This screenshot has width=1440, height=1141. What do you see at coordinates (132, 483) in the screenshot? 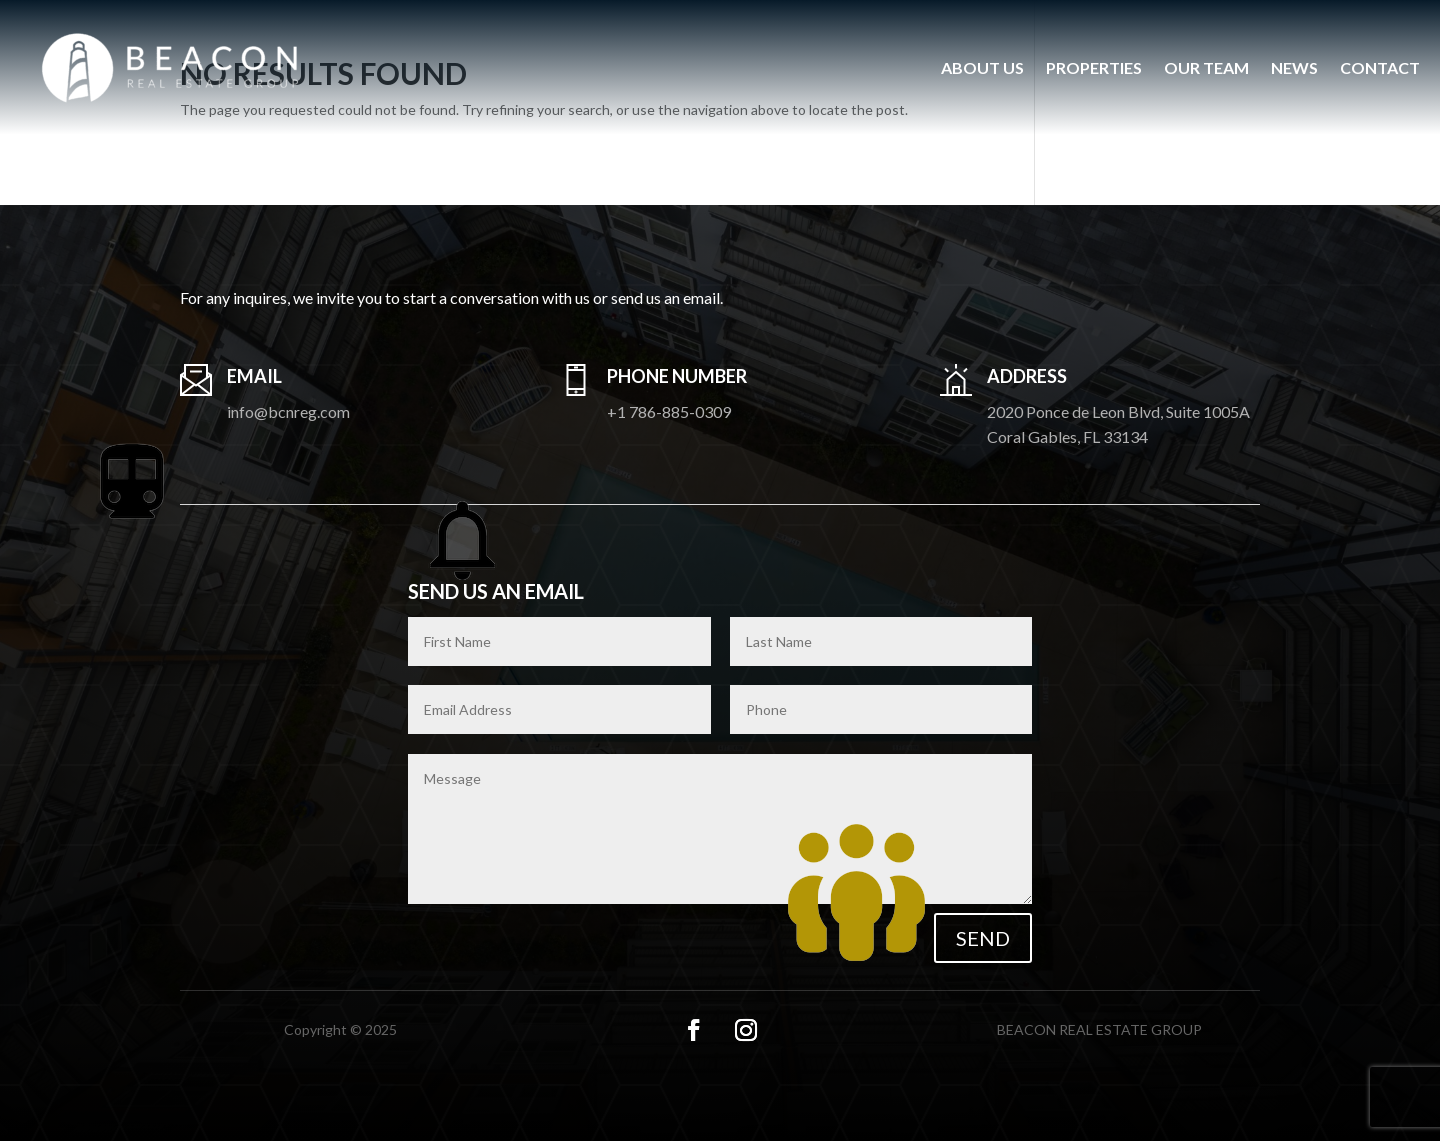
I see `get subway or metro directions` at bounding box center [132, 483].